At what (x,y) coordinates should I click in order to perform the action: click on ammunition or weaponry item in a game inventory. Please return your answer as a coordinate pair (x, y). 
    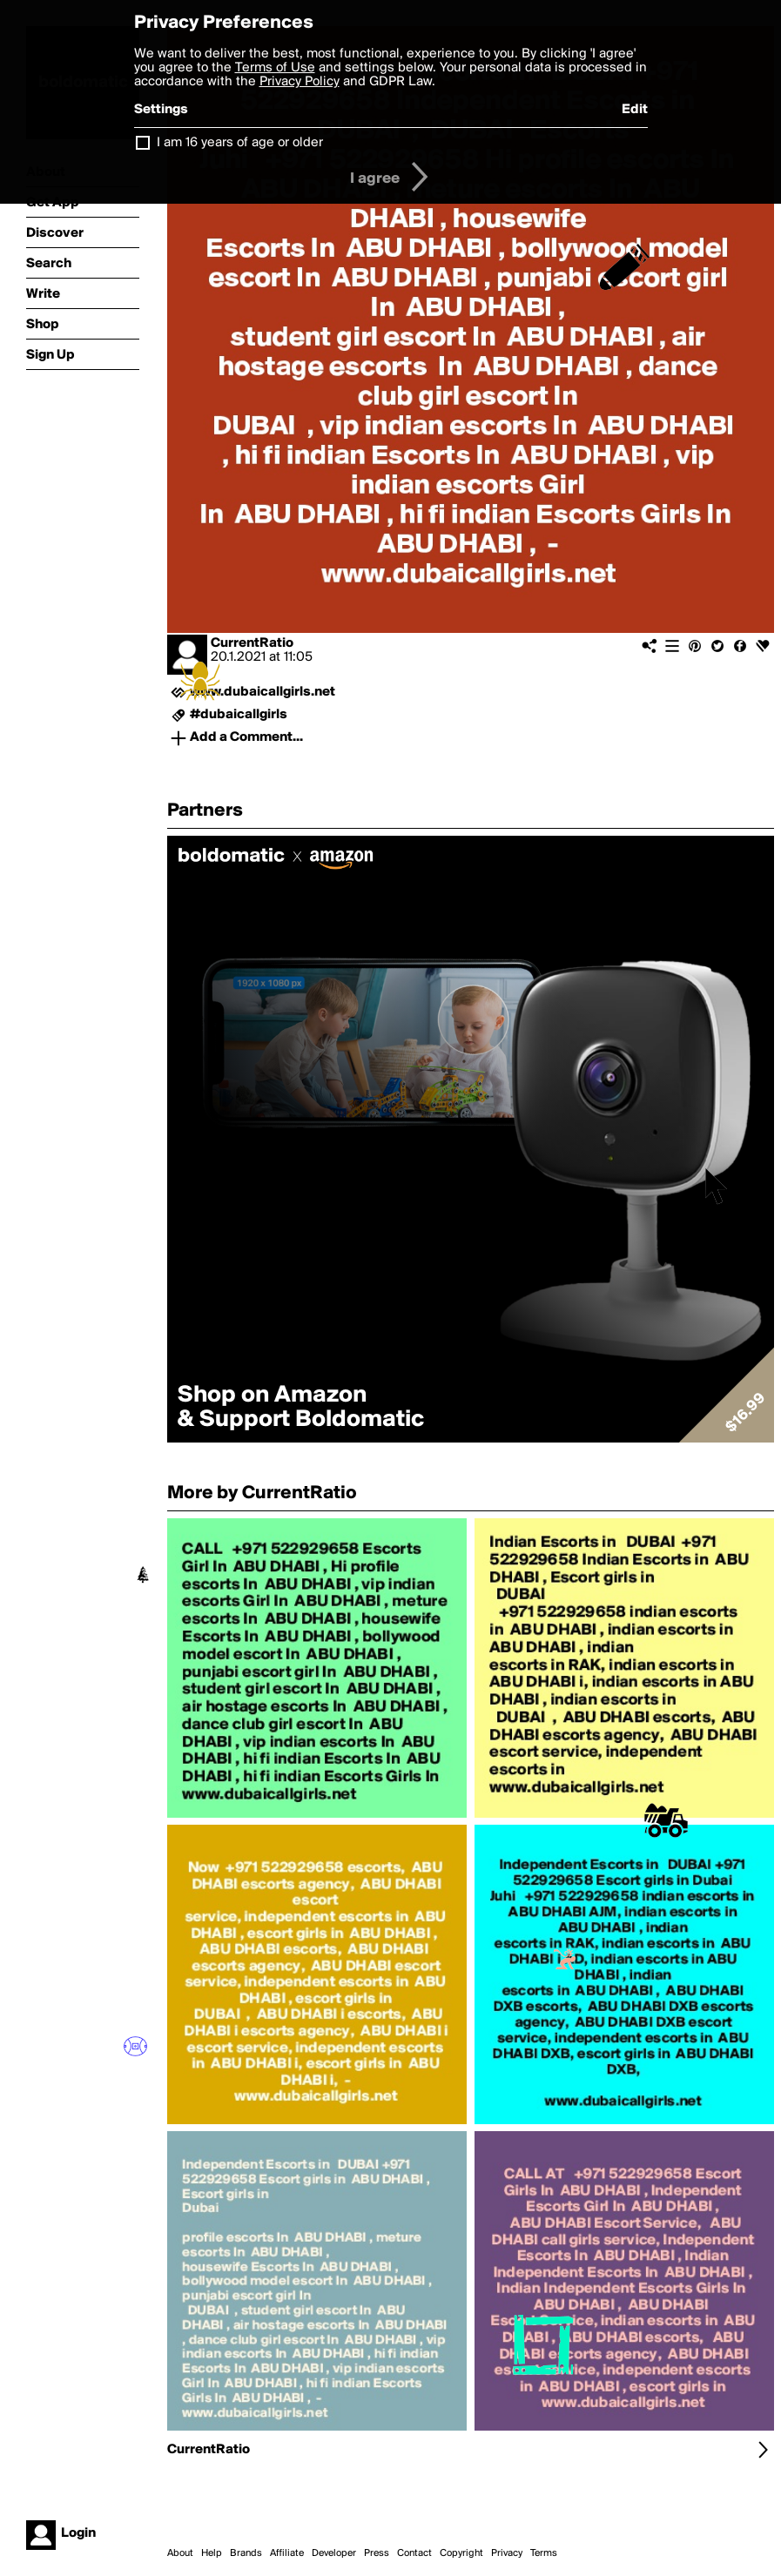
    Looking at the image, I should click on (624, 266).